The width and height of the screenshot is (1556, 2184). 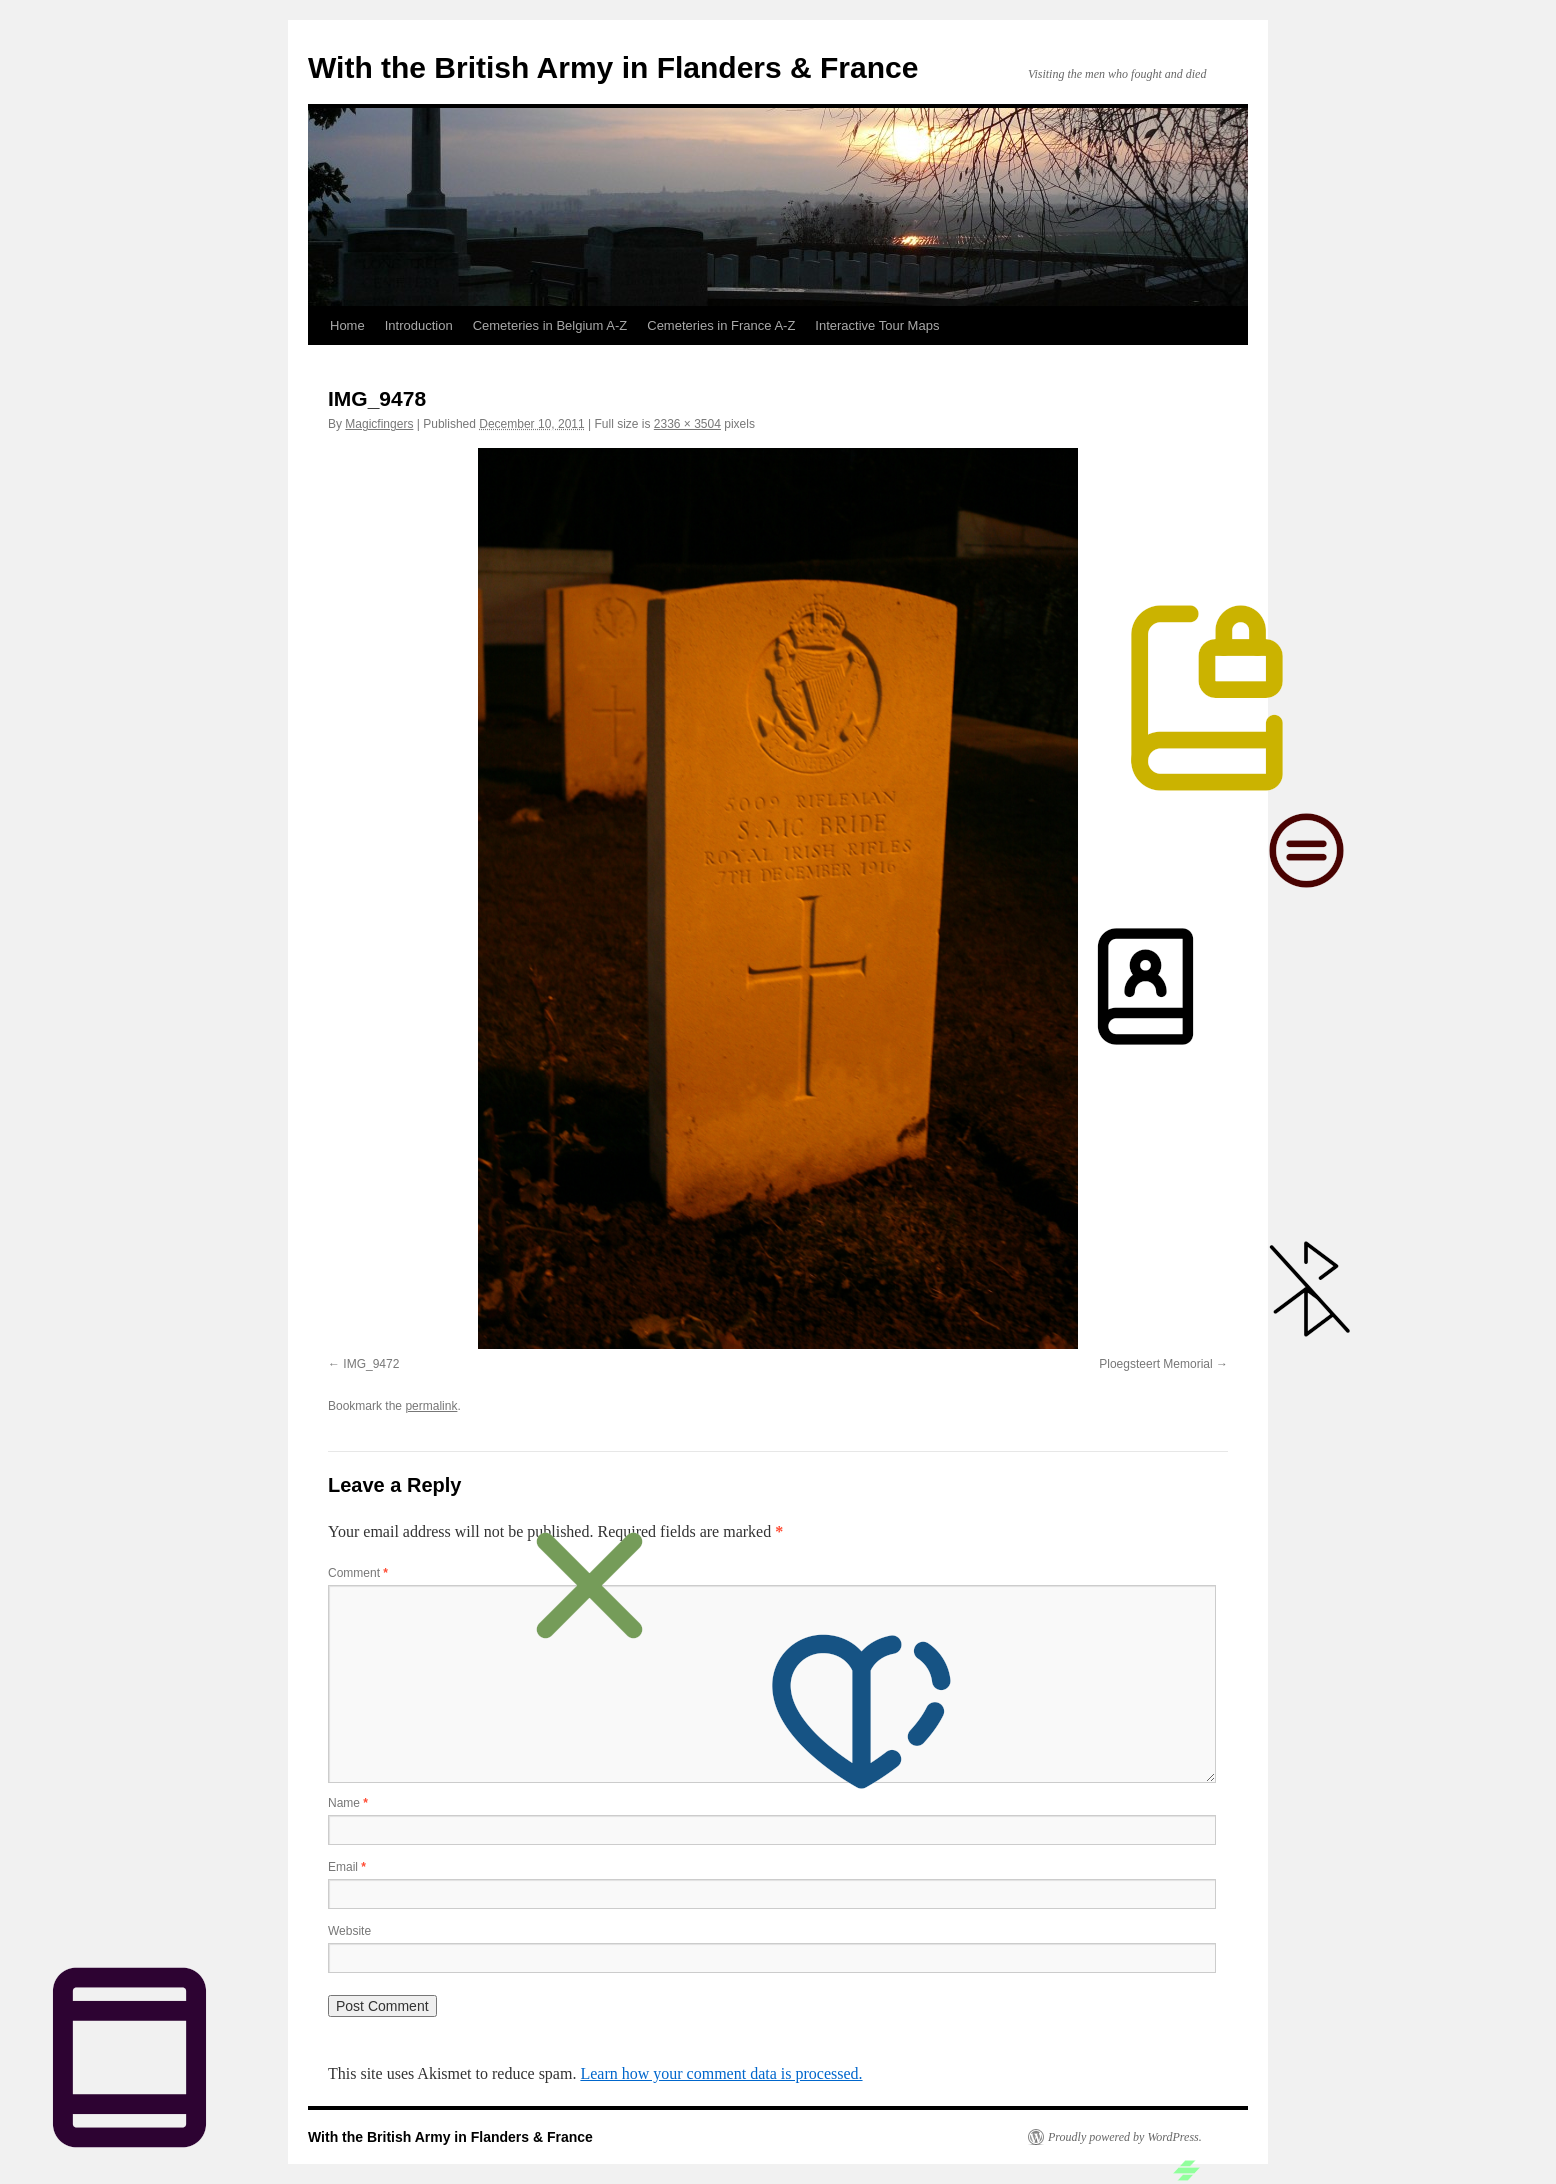 What do you see at coordinates (589, 1585) in the screenshot?
I see `close the current window or dialog` at bounding box center [589, 1585].